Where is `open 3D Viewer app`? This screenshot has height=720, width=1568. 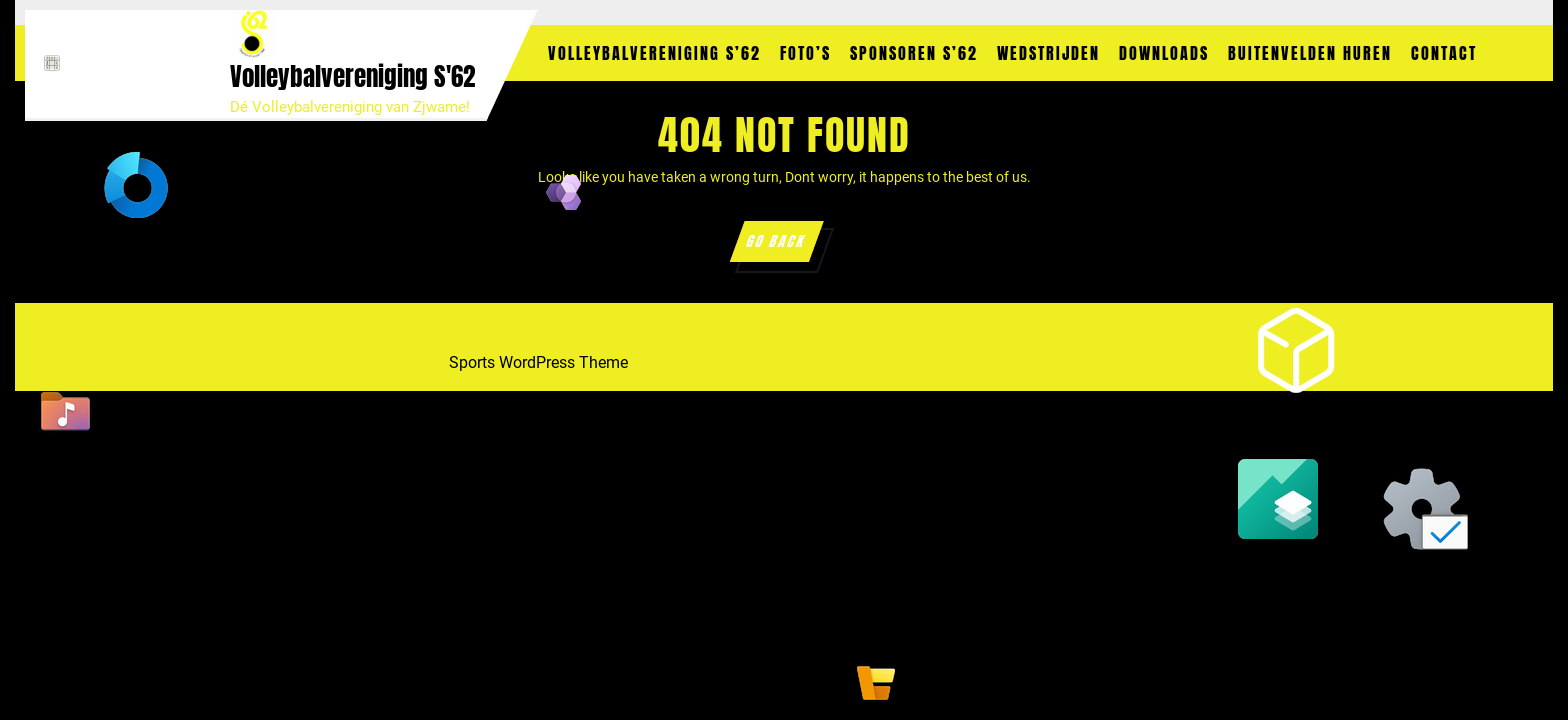 open 3D Viewer app is located at coordinates (1296, 350).